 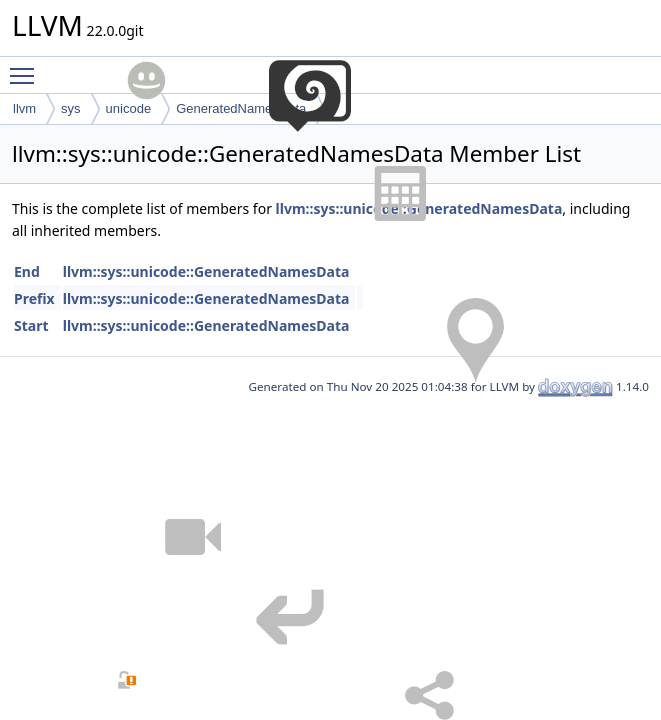 What do you see at coordinates (429, 695) in the screenshot?
I see `share this item with others` at bounding box center [429, 695].